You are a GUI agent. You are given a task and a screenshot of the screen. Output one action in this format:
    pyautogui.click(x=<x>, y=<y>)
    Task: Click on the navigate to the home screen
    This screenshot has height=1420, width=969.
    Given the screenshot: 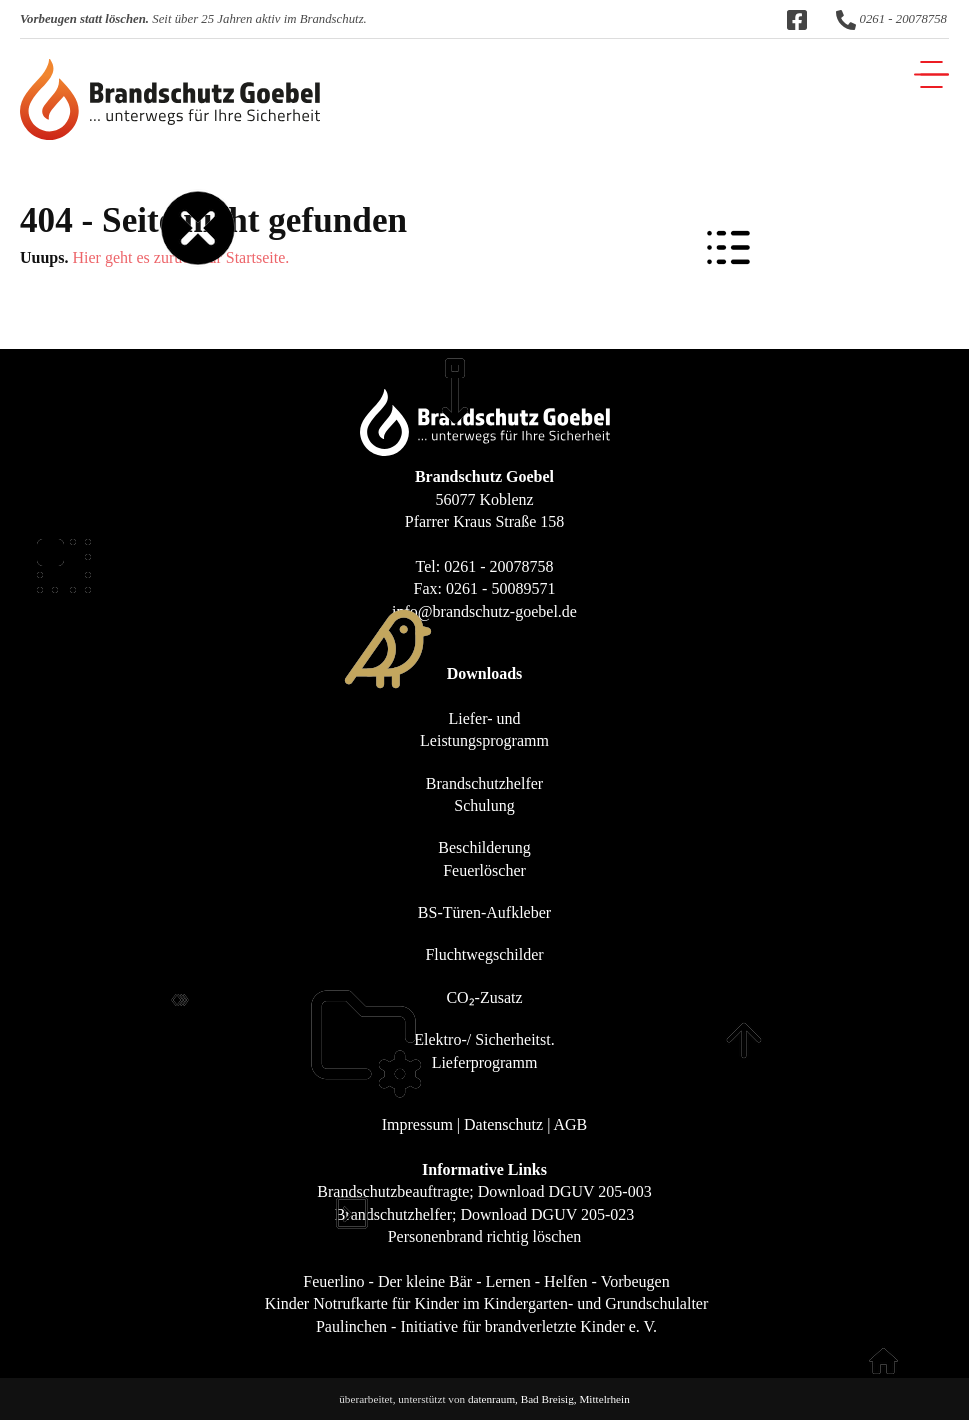 What is the action you would take?
    pyautogui.click(x=883, y=1361)
    